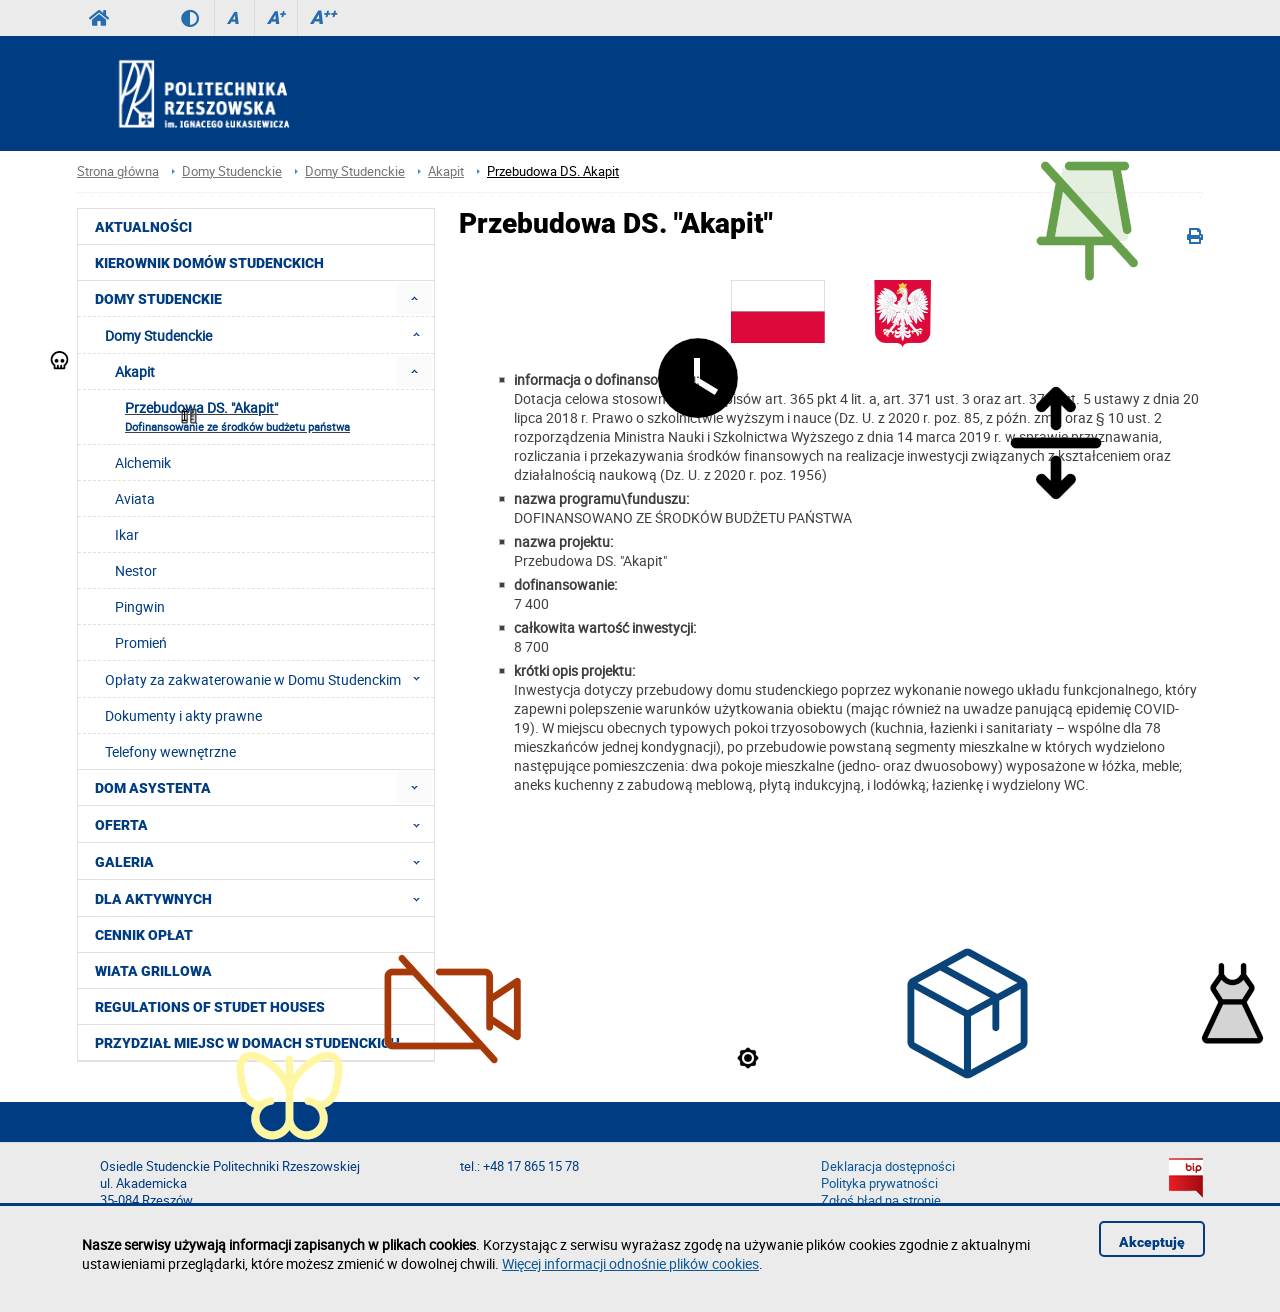  Describe the element at coordinates (448, 1009) in the screenshot. I see `turn off camera or disable video` at that location.